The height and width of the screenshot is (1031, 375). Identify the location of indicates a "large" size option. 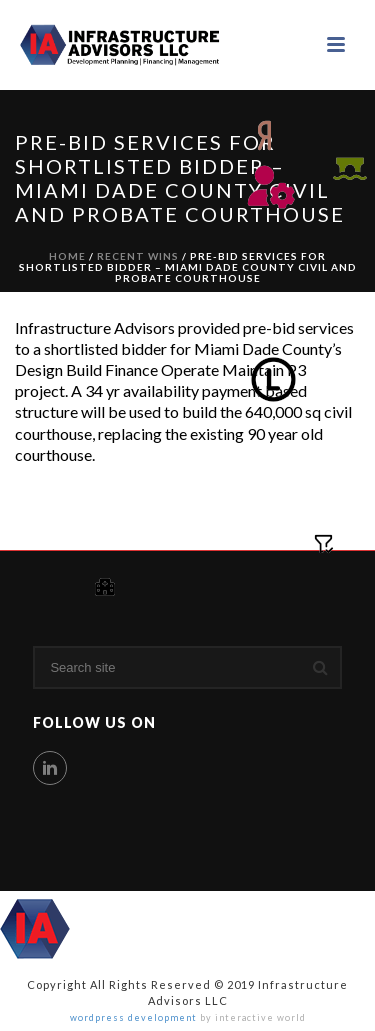
(273, 379).